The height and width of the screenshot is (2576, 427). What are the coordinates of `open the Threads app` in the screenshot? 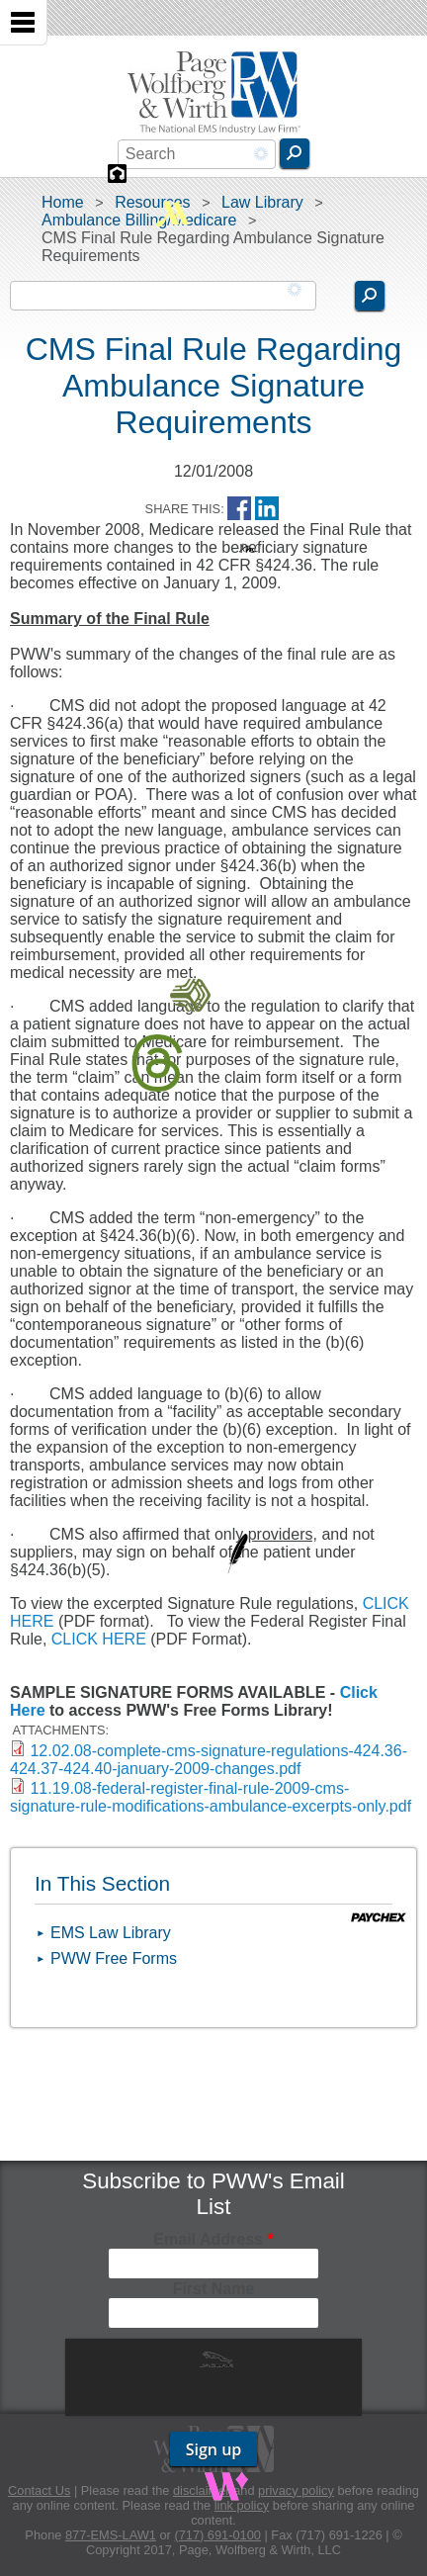 It's located at (157, 1063).